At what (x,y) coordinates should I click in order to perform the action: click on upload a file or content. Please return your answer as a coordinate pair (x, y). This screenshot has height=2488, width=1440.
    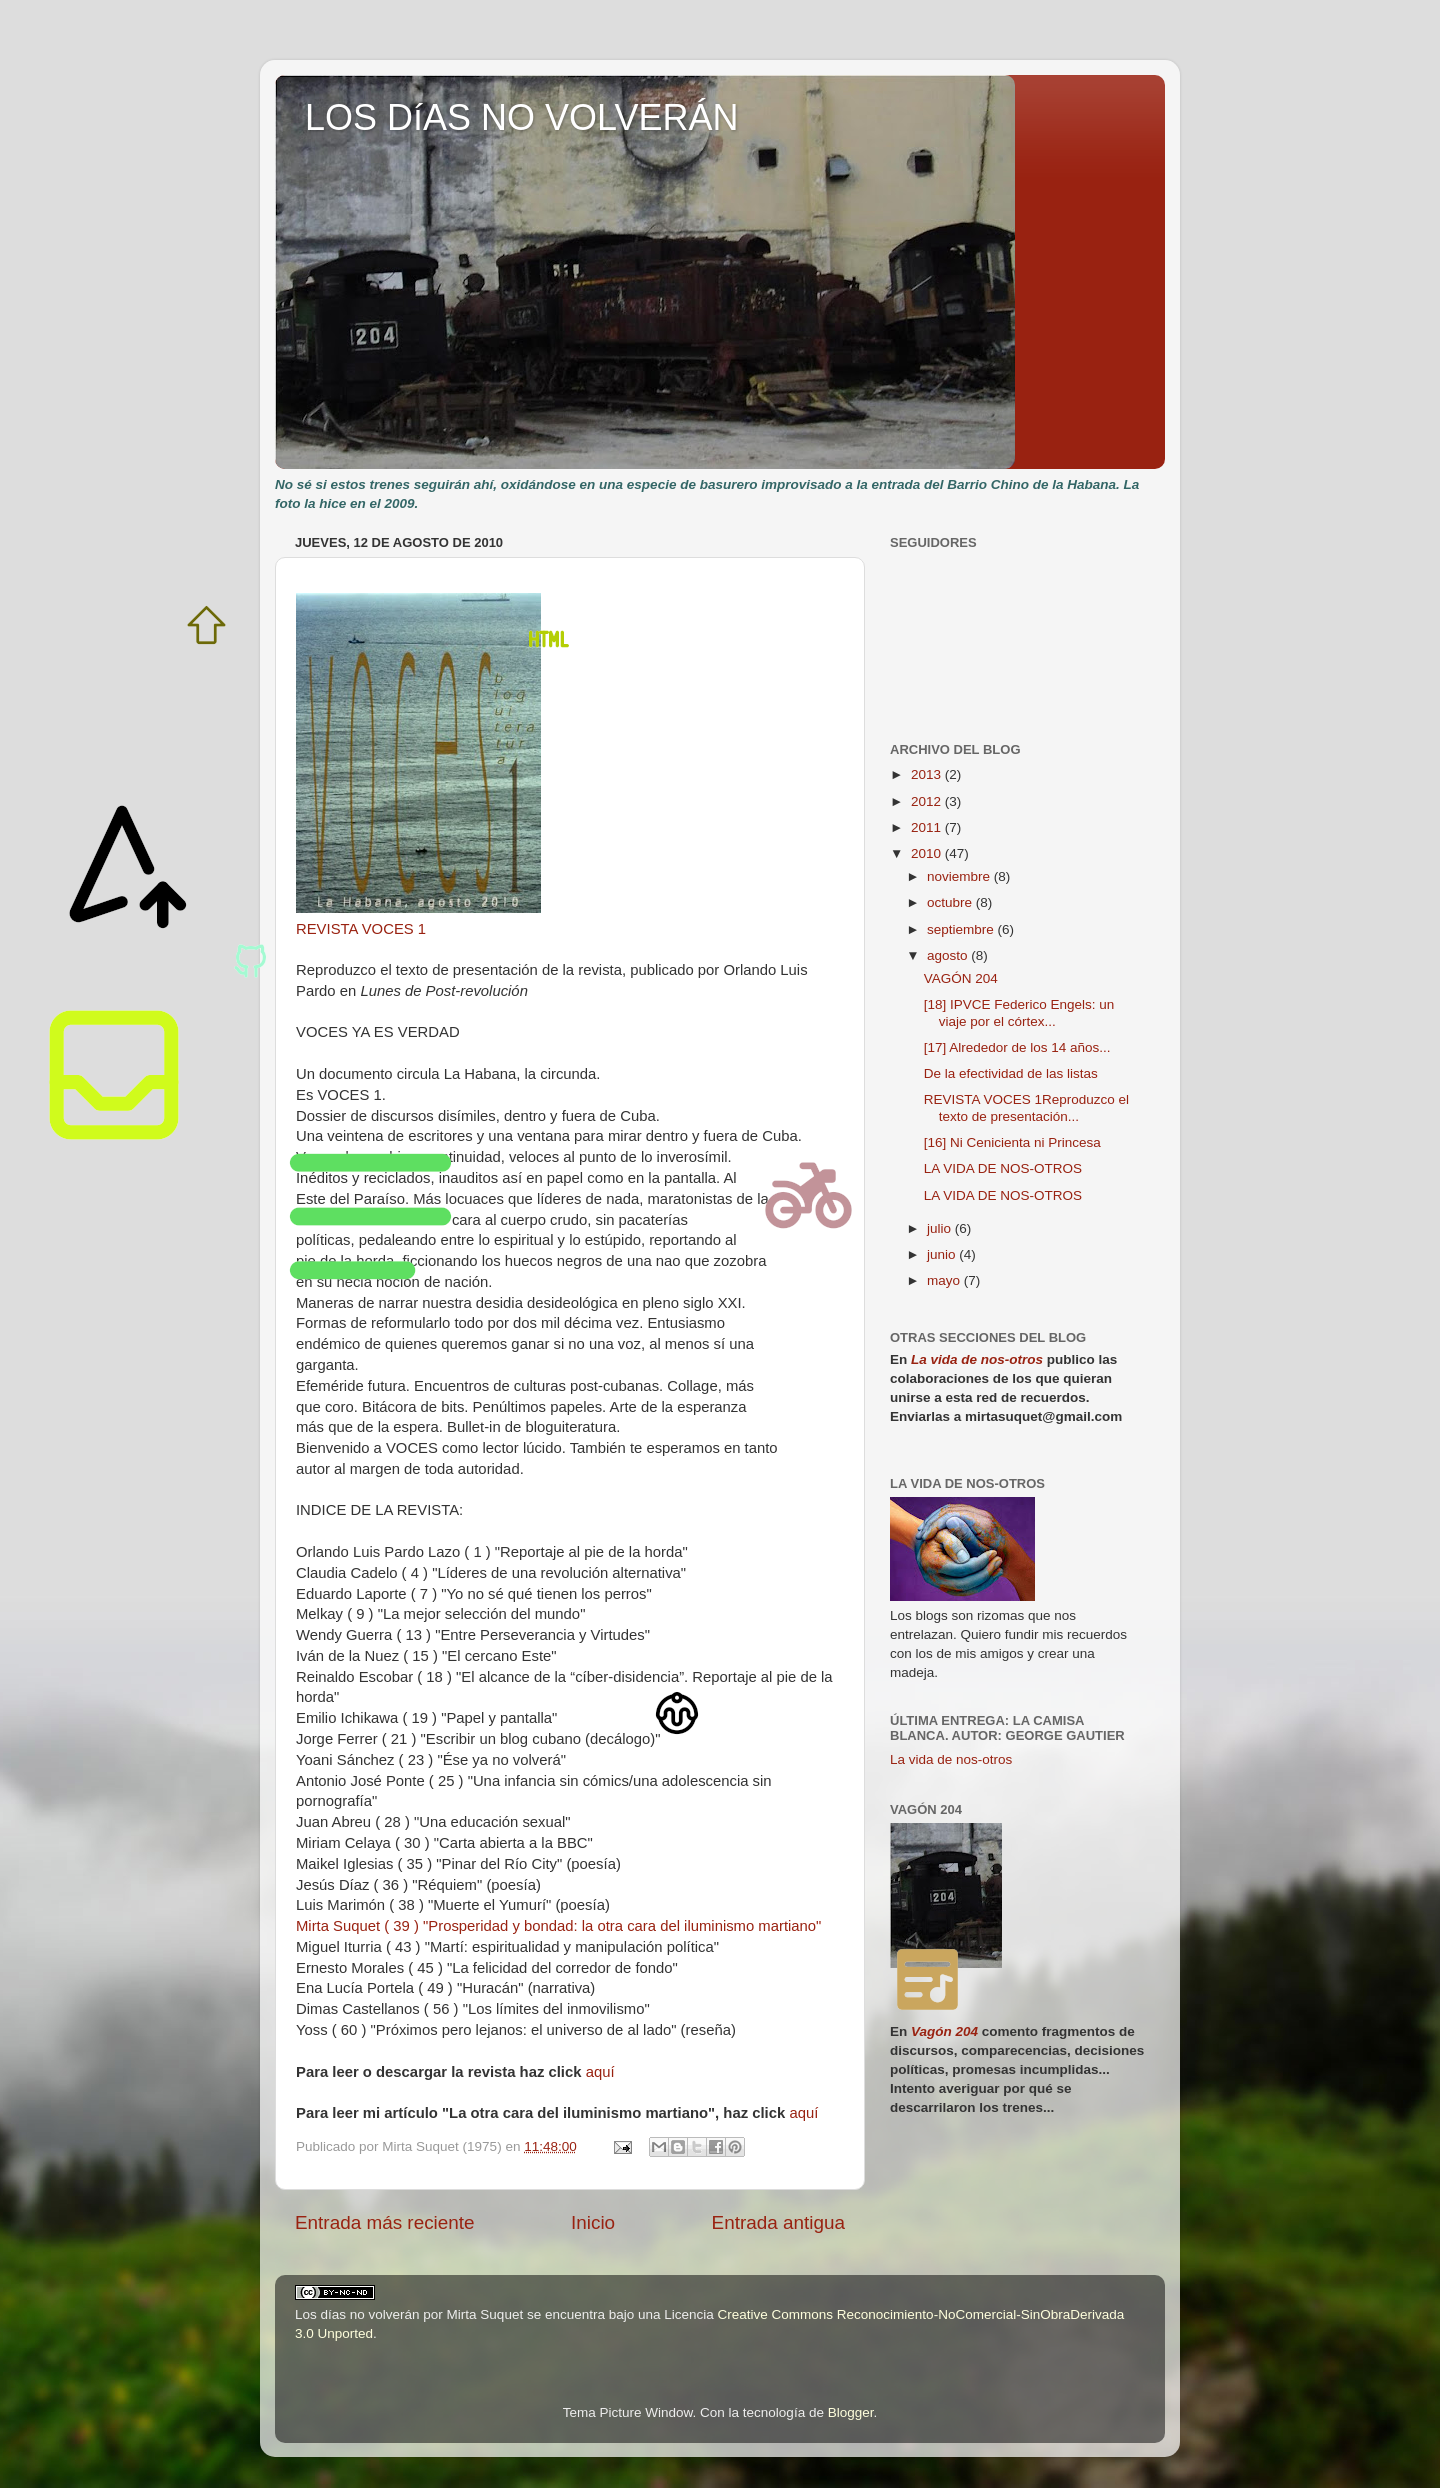
    Looking at the image, I should click on (206, 626).